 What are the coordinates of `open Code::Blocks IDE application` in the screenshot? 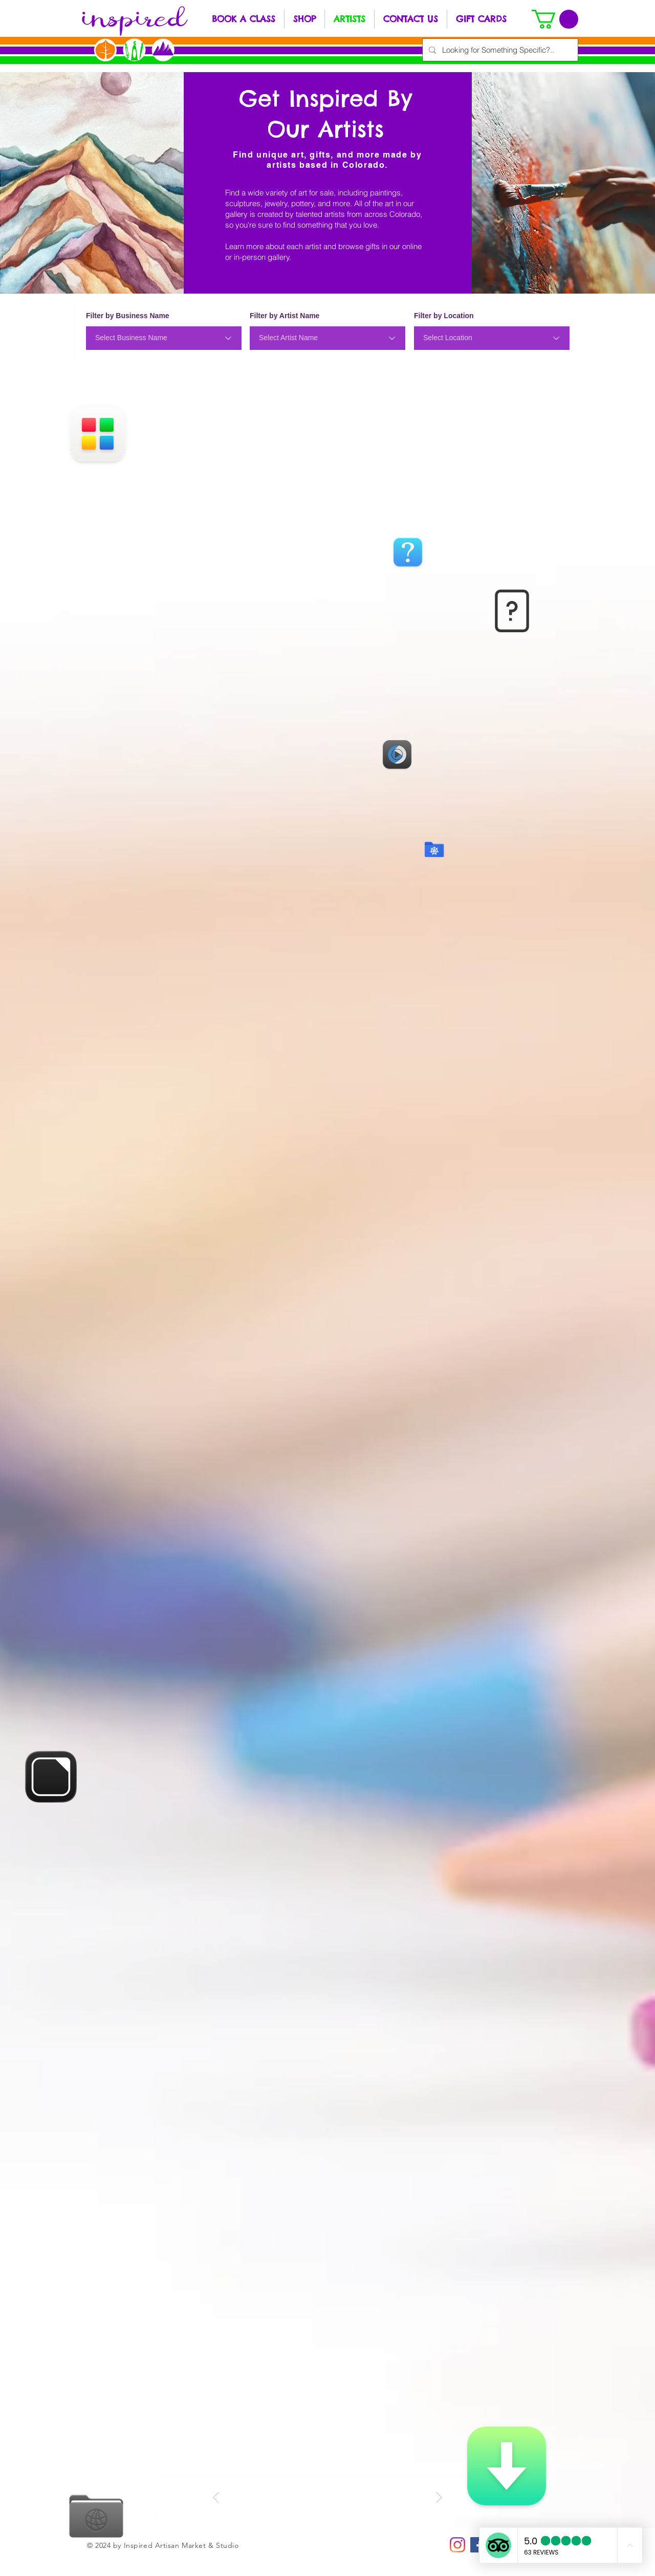 It's located at (98, 434).